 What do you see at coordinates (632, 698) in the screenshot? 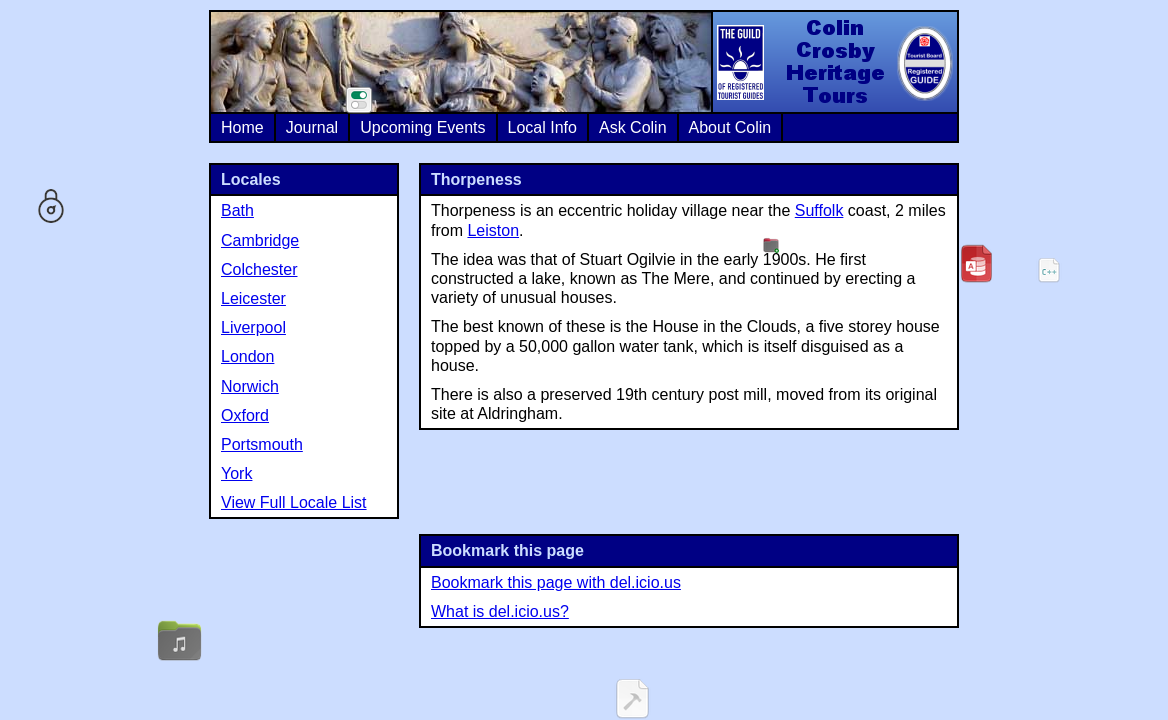
I see `a makefile used for building or compiling software` at bounding box center [632, 698].